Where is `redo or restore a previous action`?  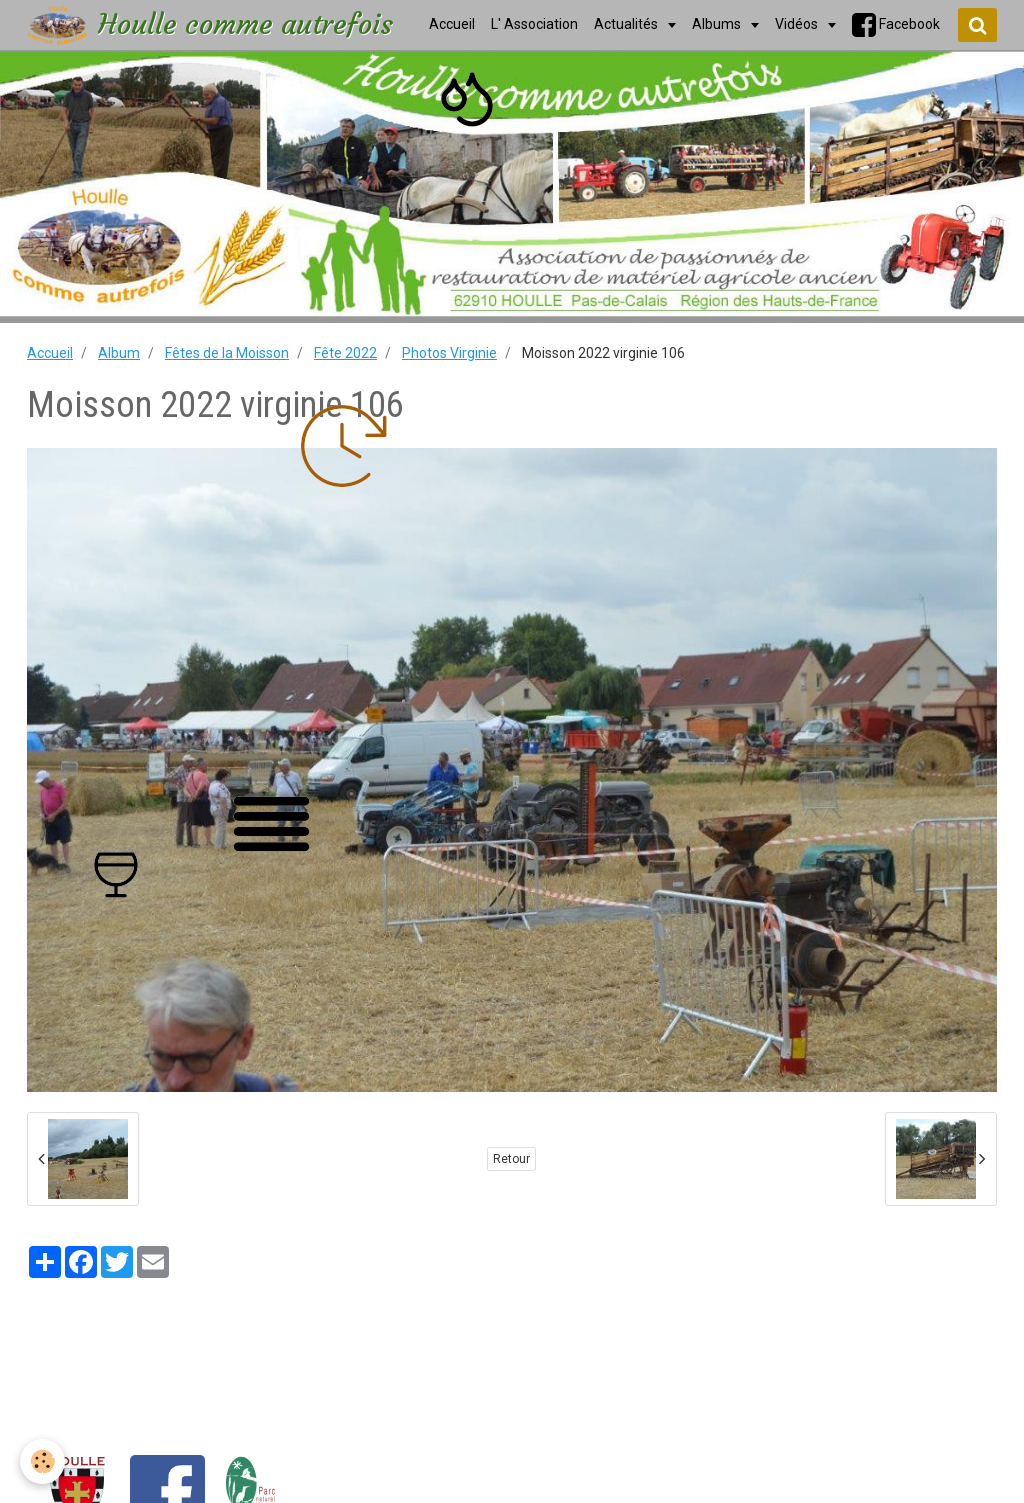
redo or restore a previous action is located at coordinates (342, 446).